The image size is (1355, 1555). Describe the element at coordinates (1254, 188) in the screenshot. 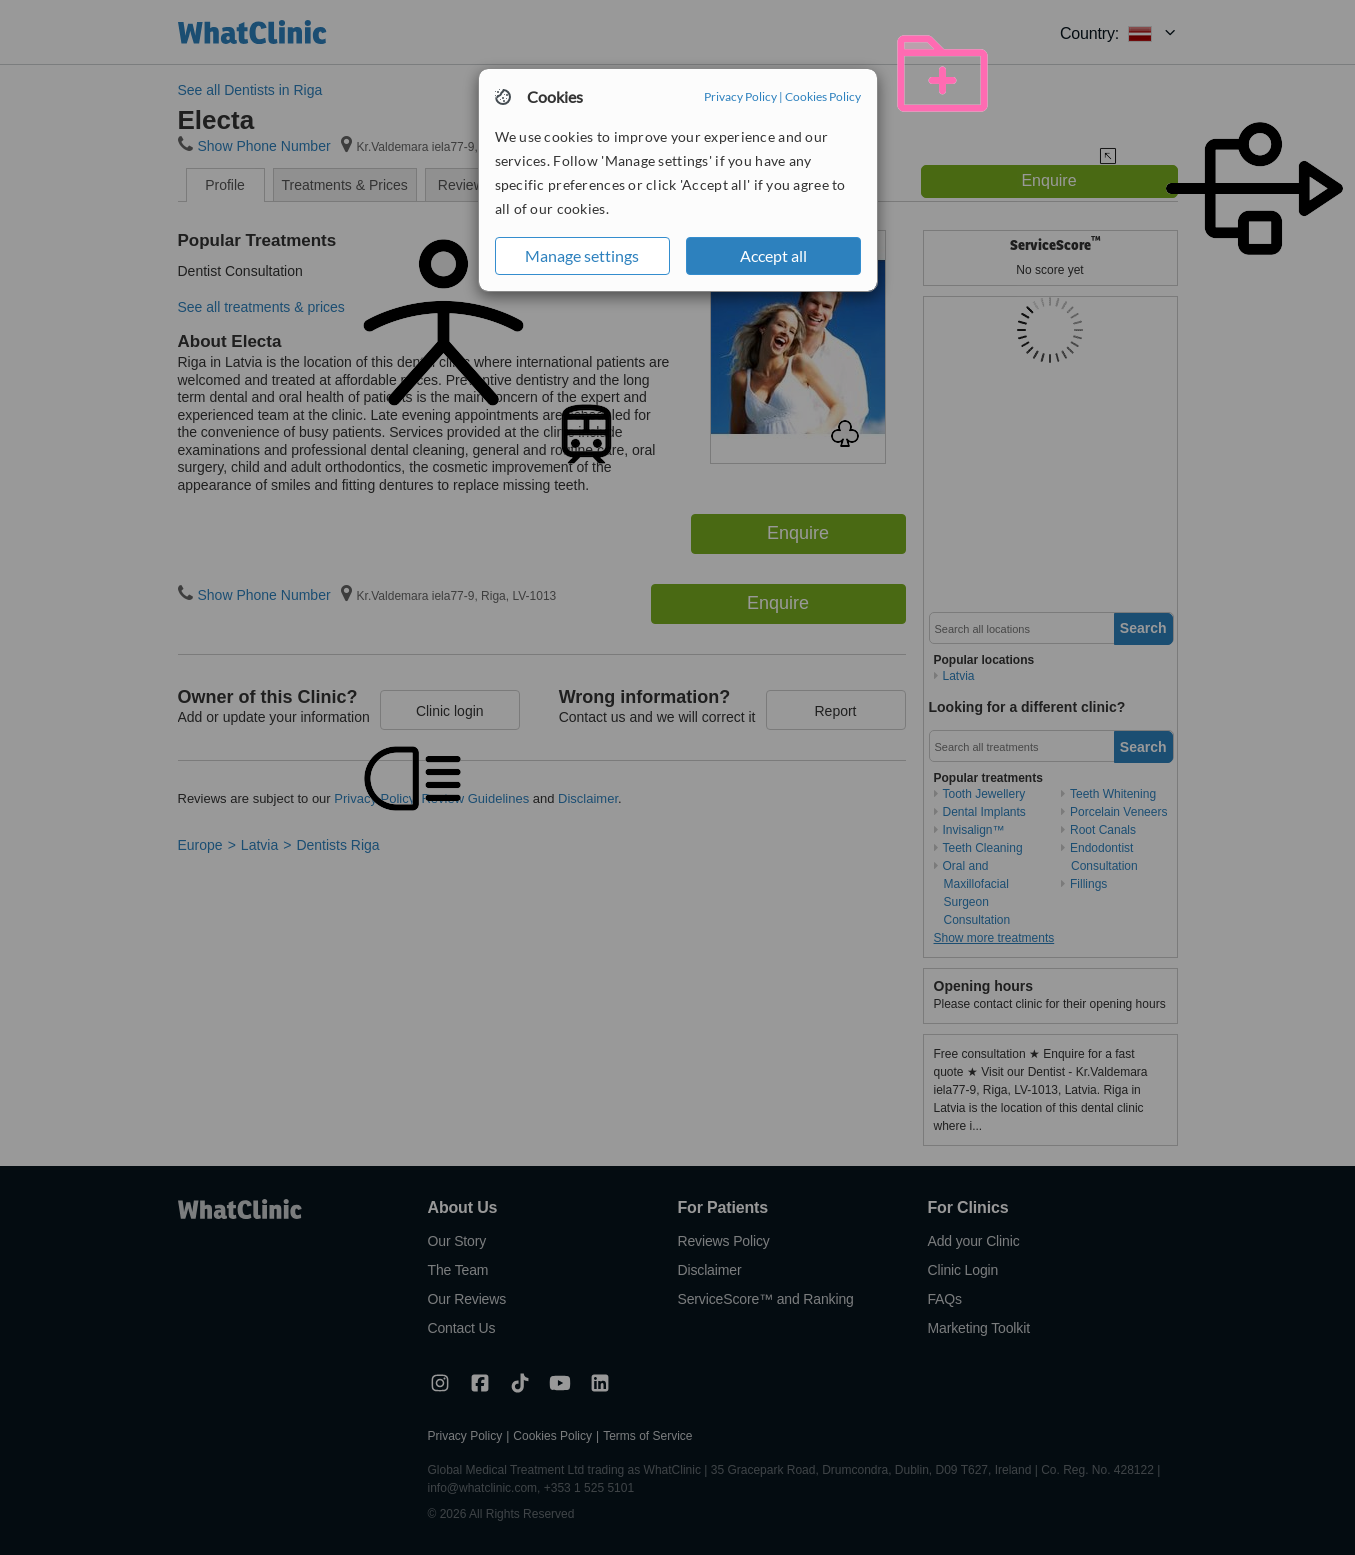

I see `connect a usb device` at that location.